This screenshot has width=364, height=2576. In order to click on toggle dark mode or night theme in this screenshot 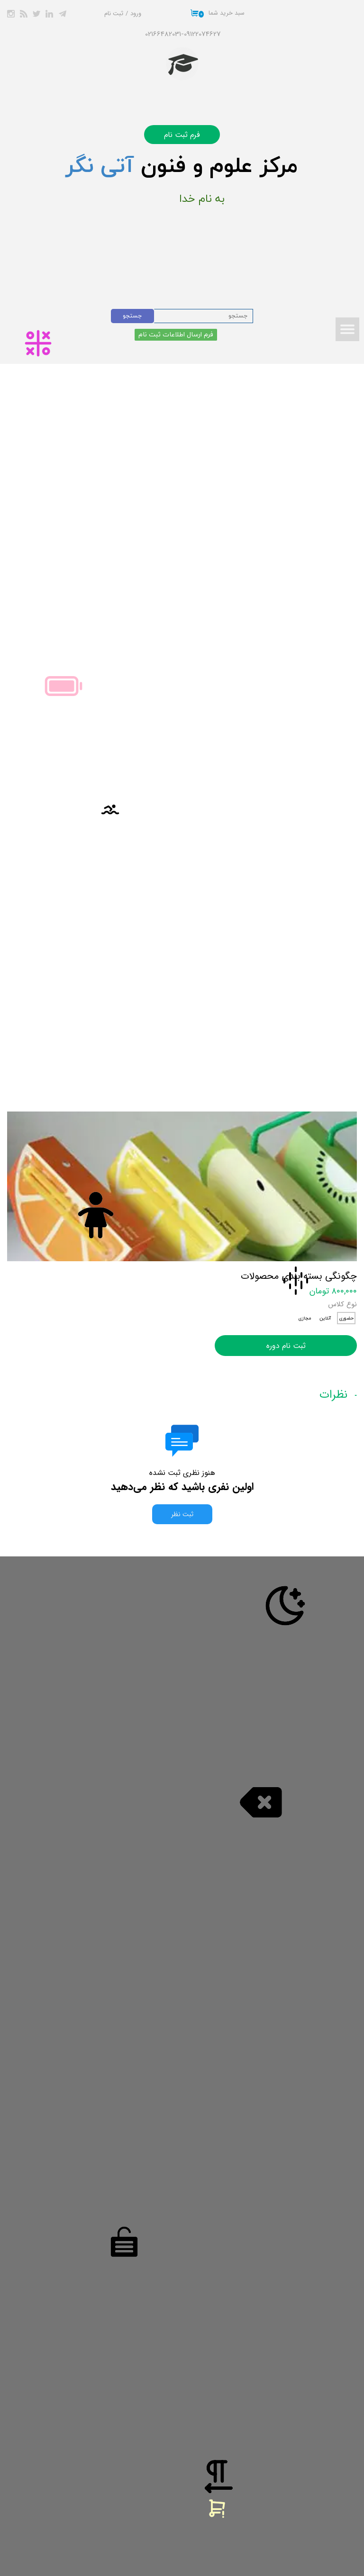, I will do `click(285, 1606)`.